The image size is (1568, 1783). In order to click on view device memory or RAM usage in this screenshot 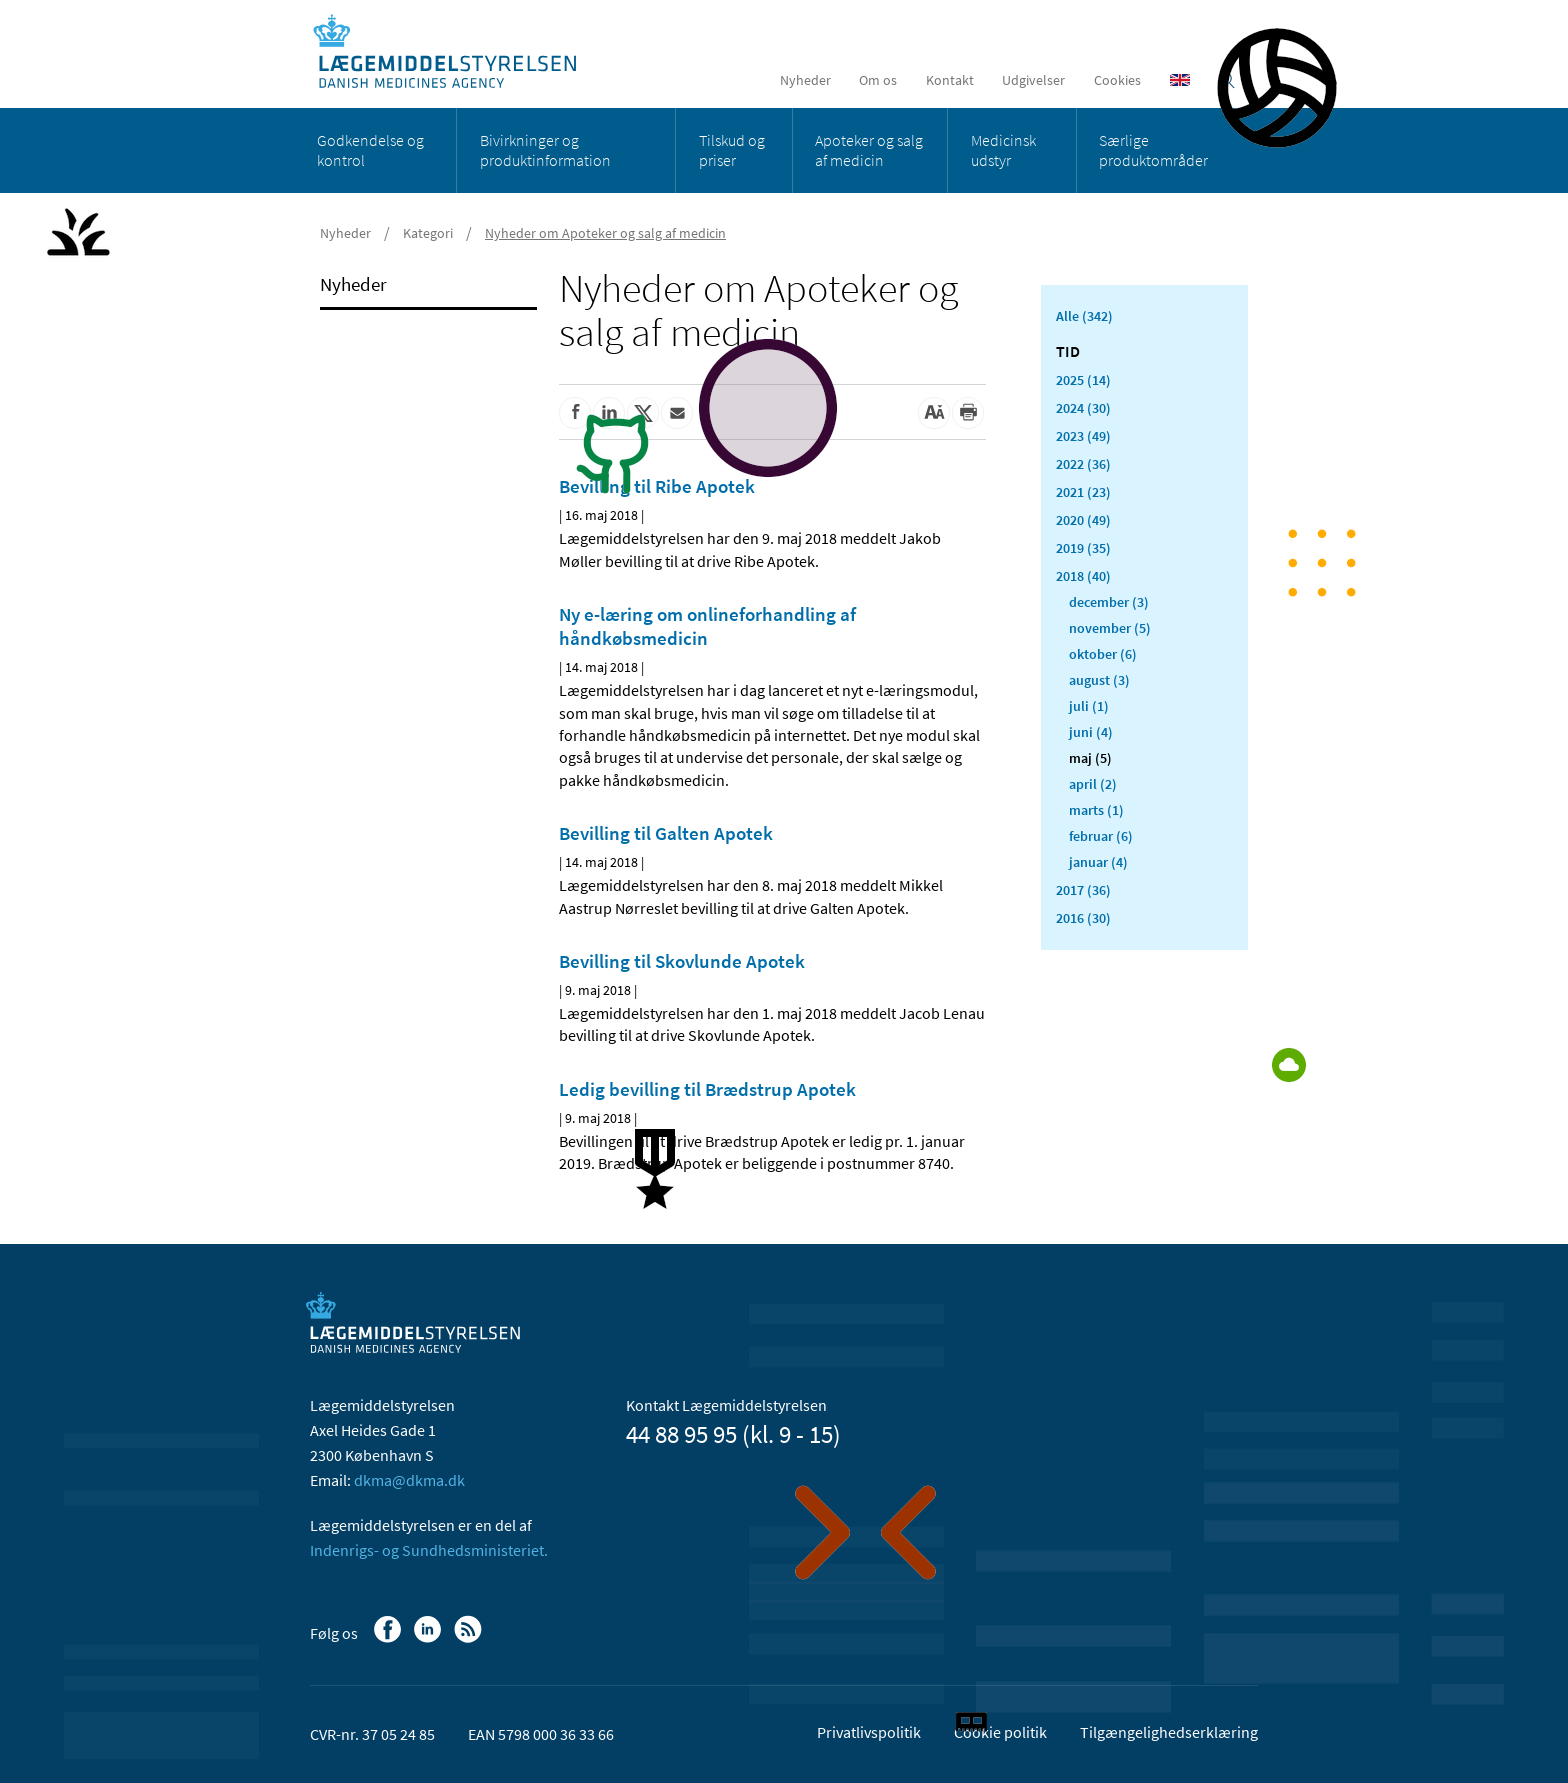, I will do `click(971, 1721)`.